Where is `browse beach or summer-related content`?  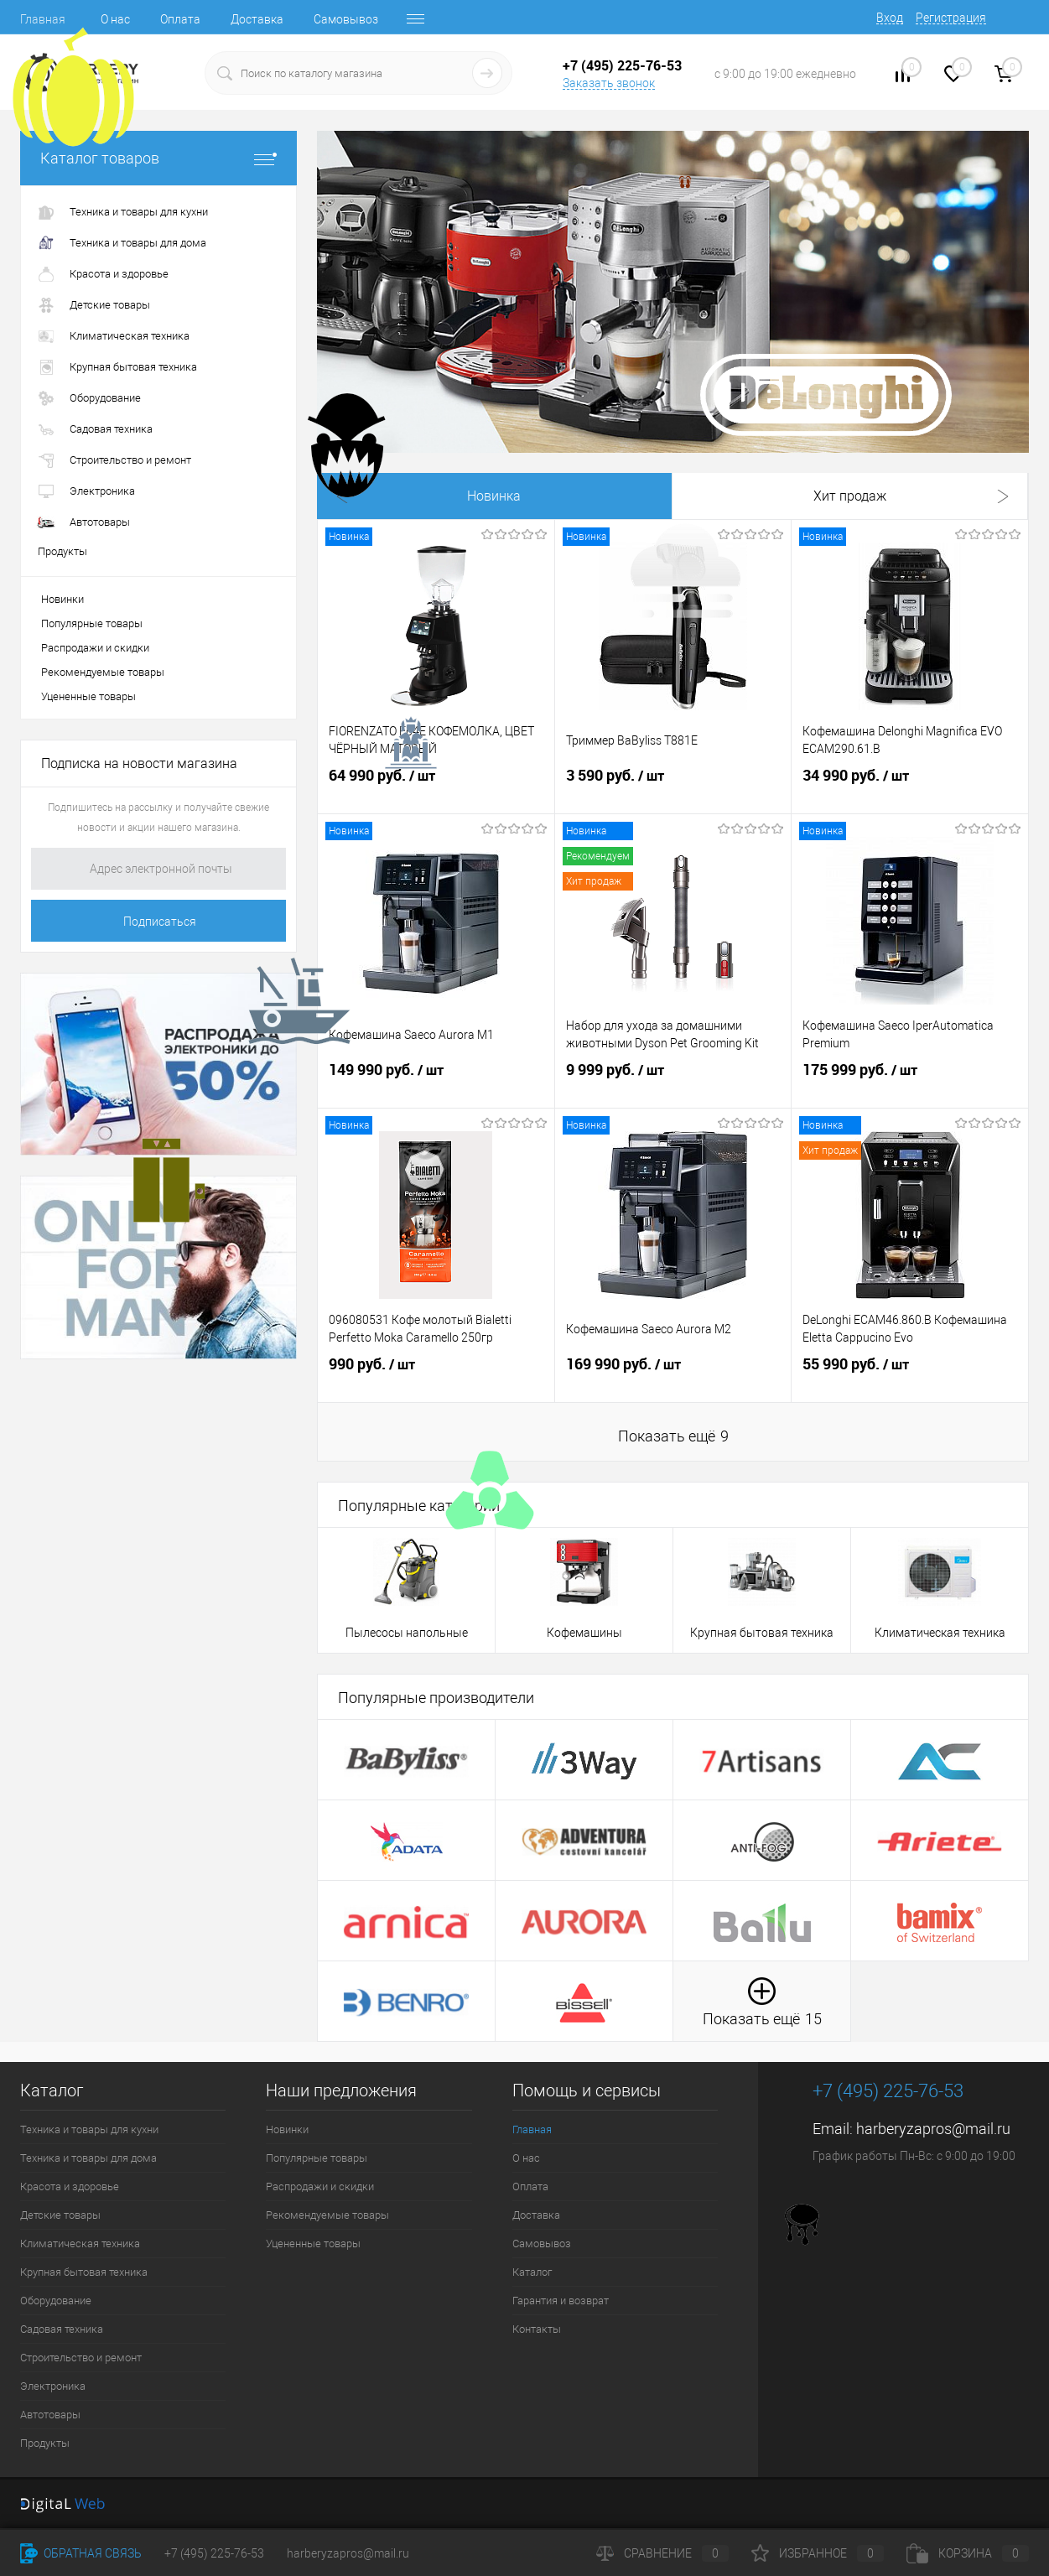 browse beach or summer-related content is located at coordinates (685, 182).